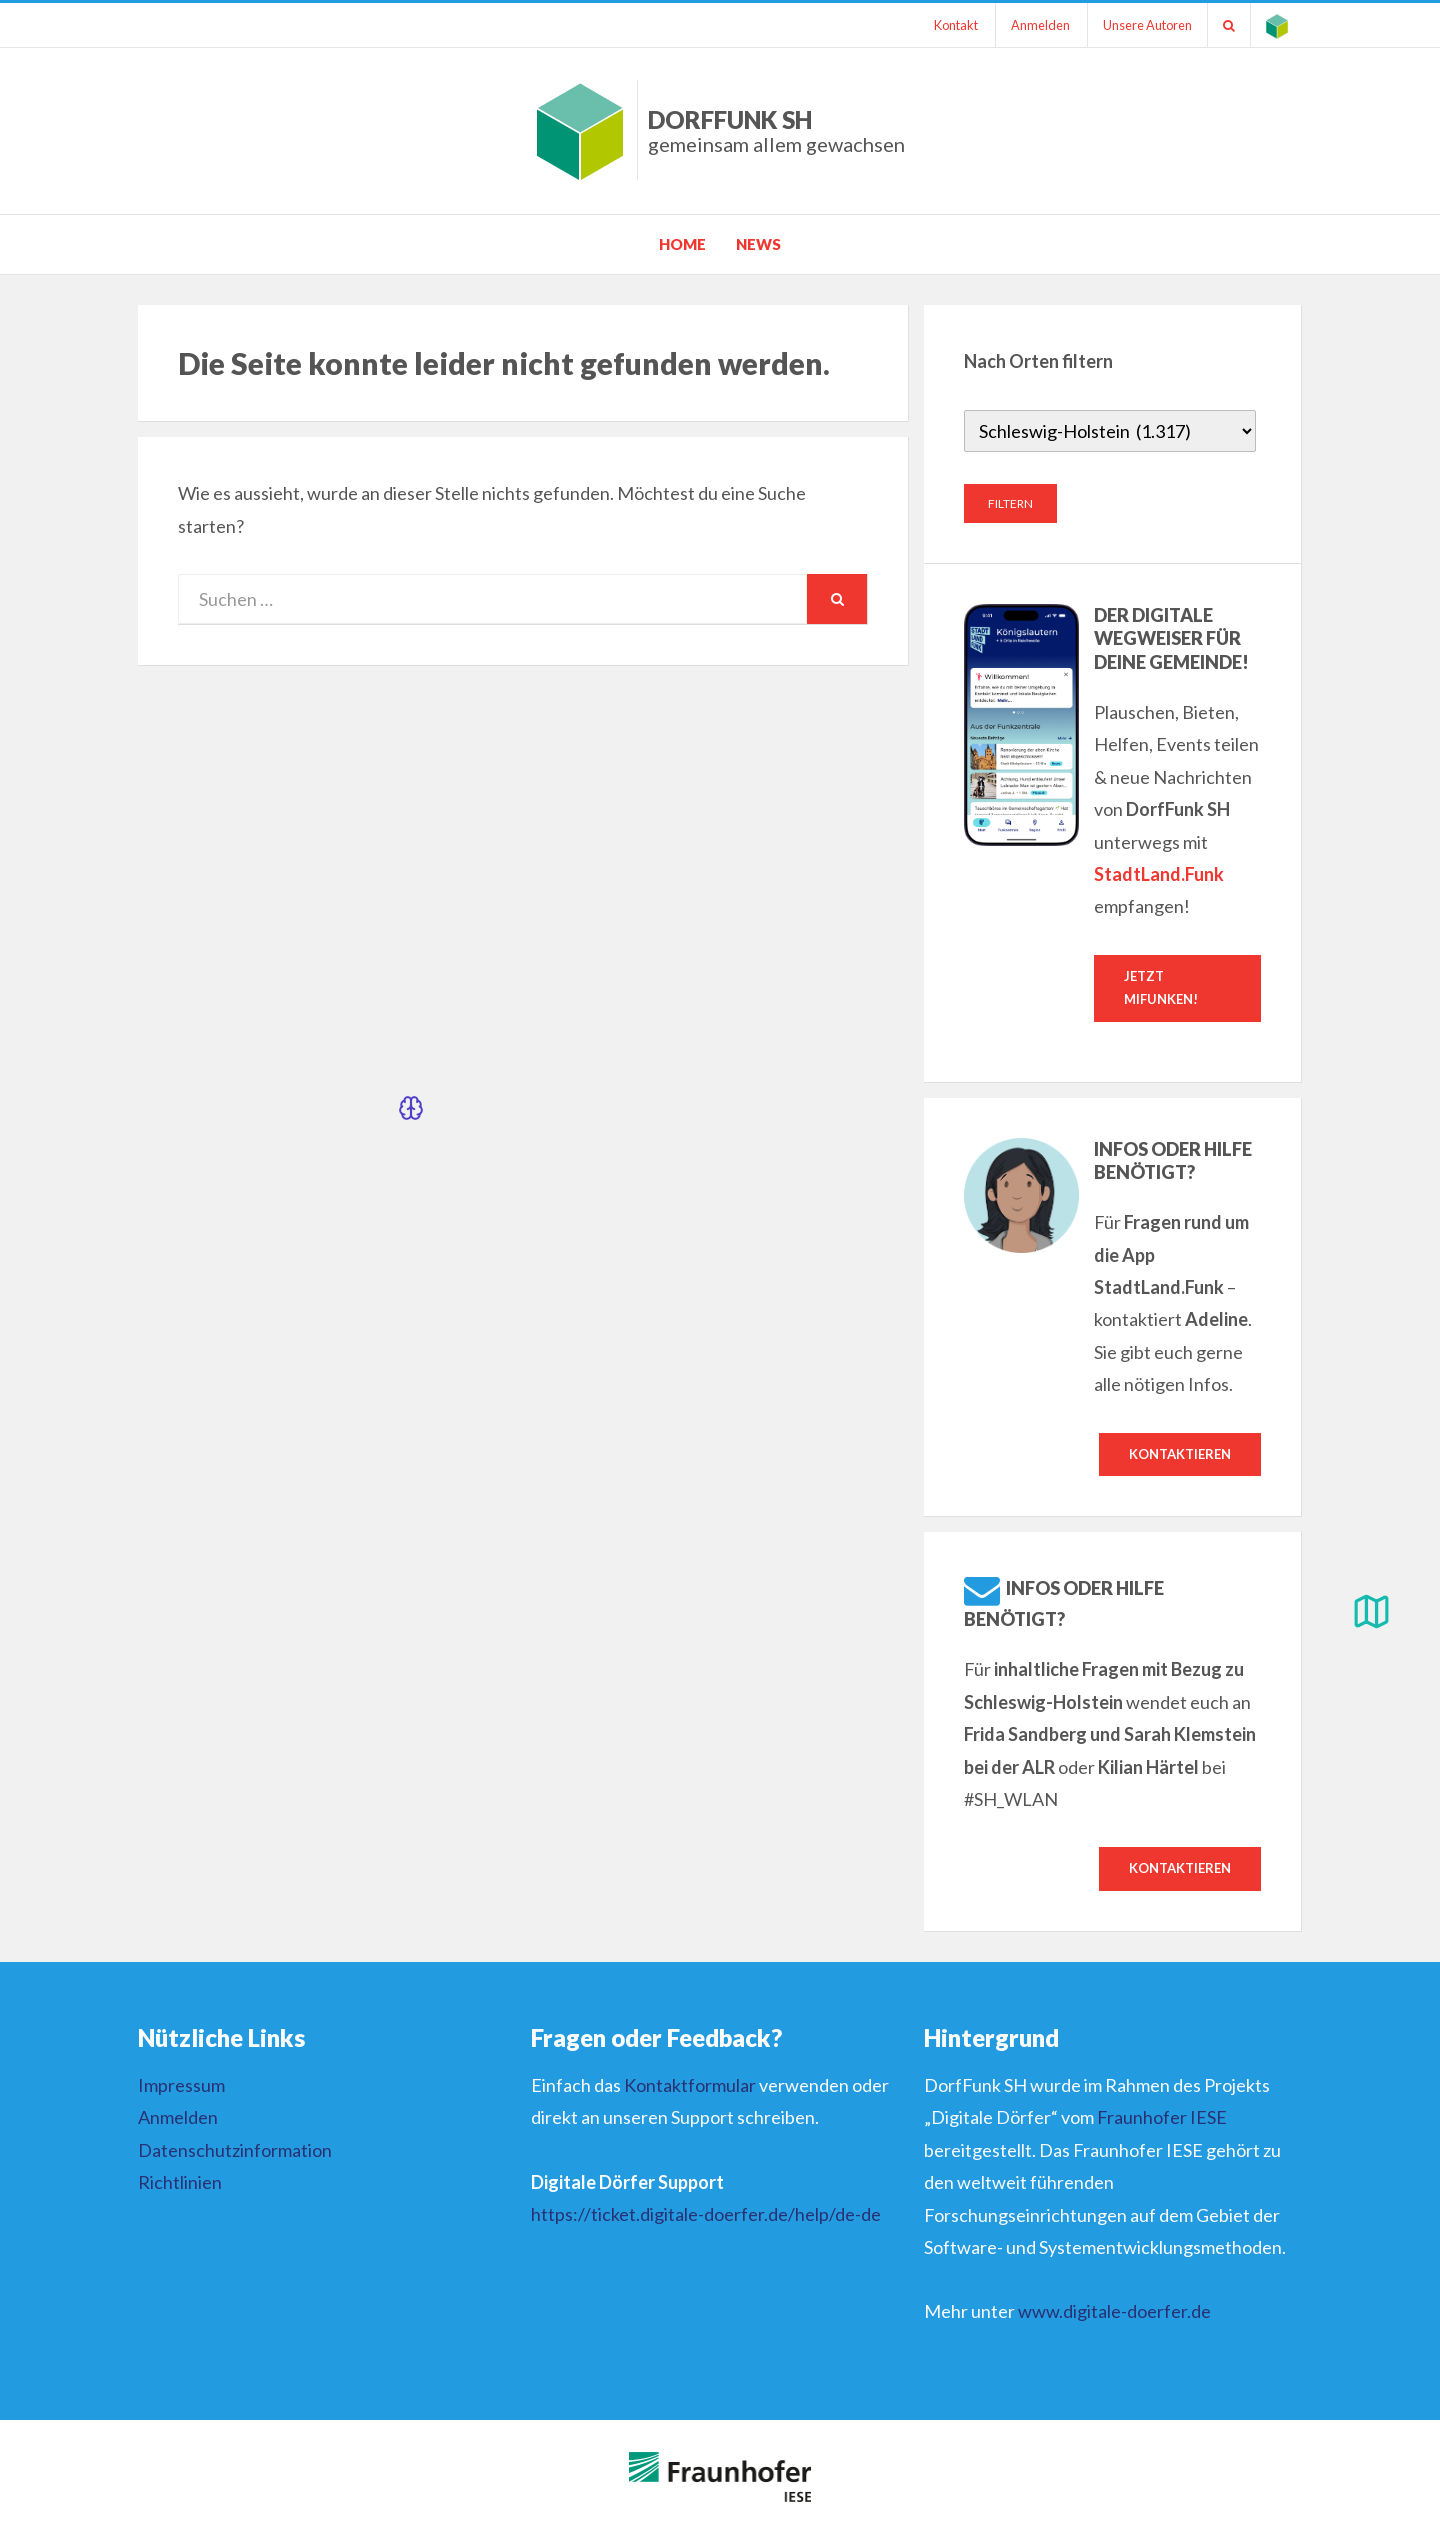 The width and height of the screenshot is (1440, 2534). Describe the element at coordinates (411, 1108) in the screenshot. I see `access AI or smart features` at that location.